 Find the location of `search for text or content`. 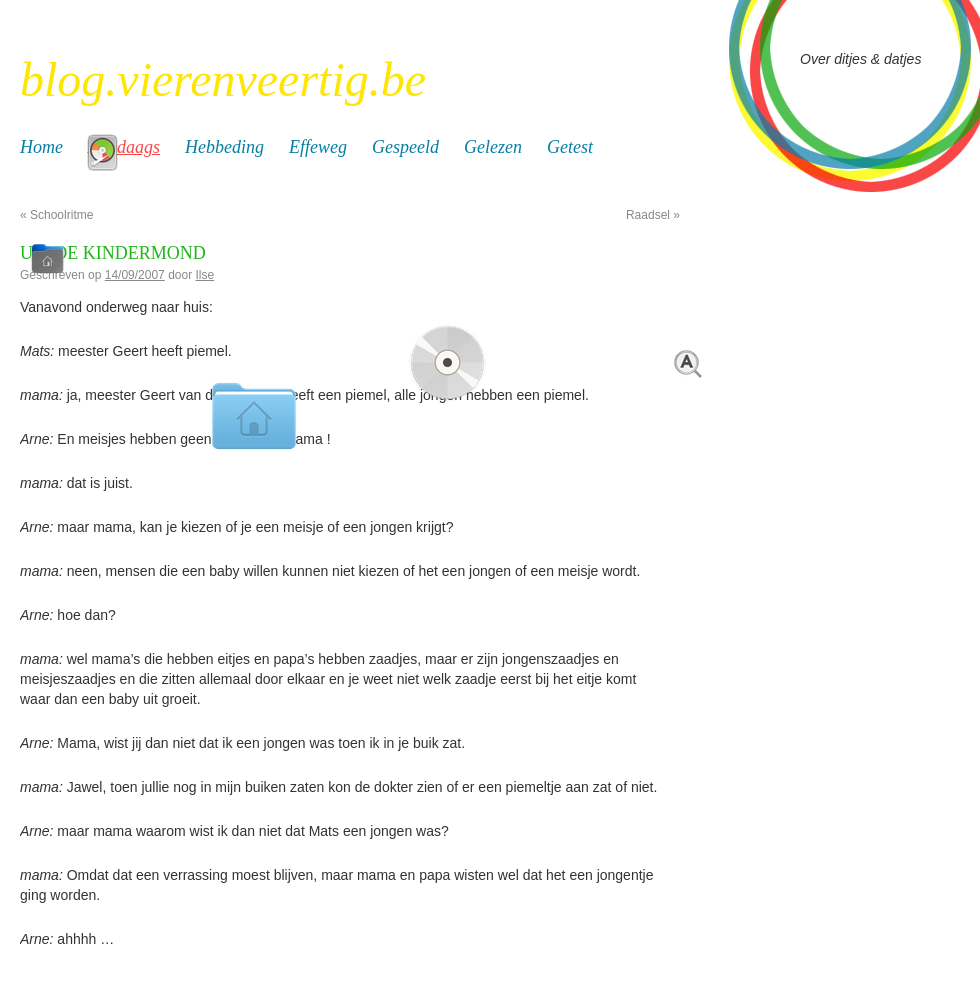

search for text or content is located at coordinates (688, 364).